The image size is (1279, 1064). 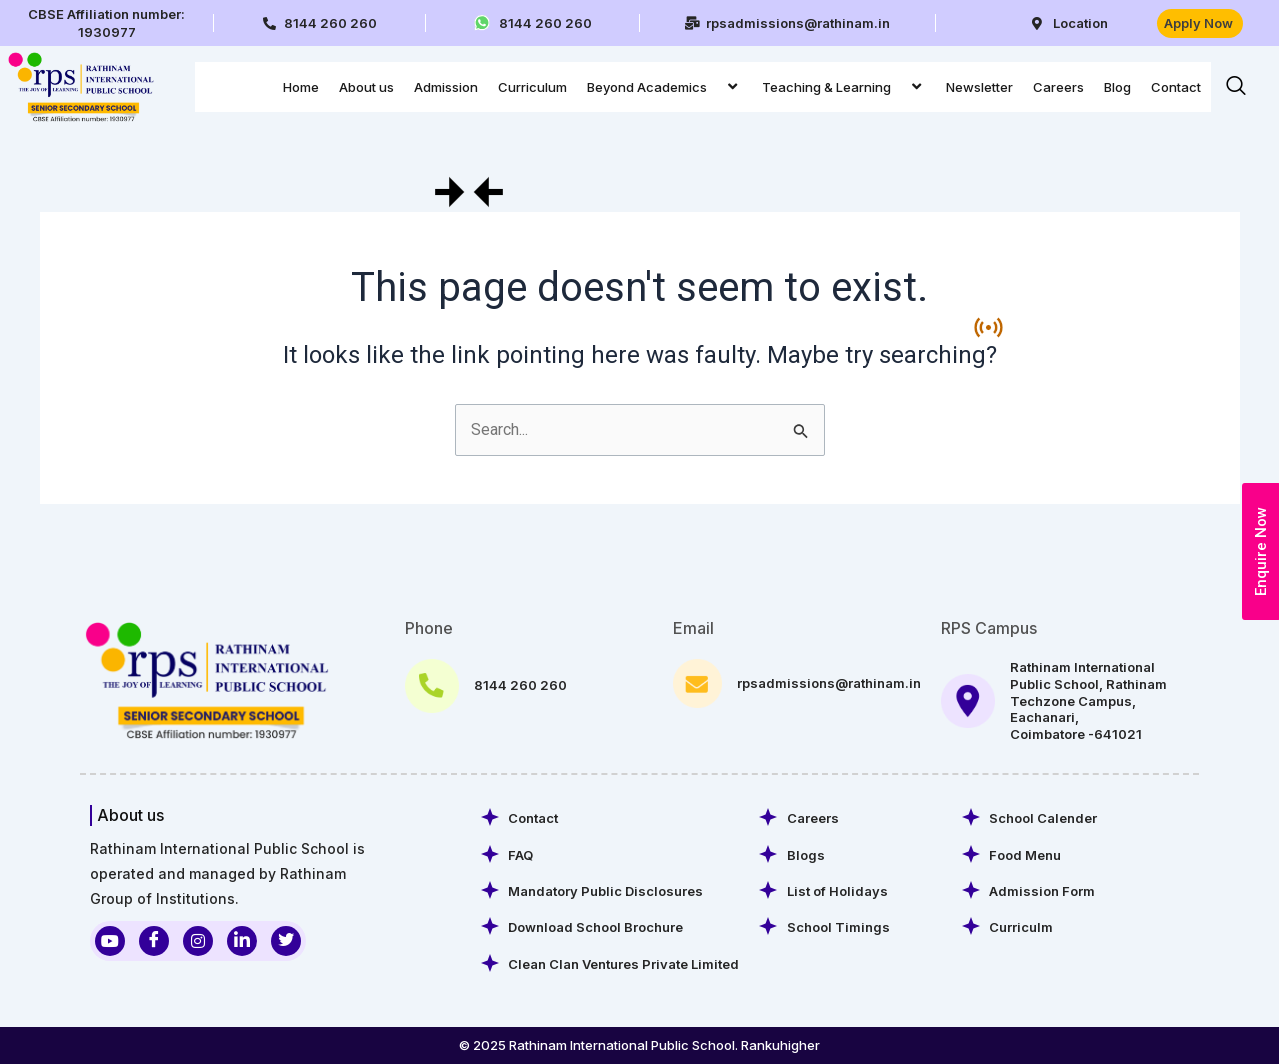 I want to click on collapse or minimize a panel horizontally, so click(x=469, y=192).